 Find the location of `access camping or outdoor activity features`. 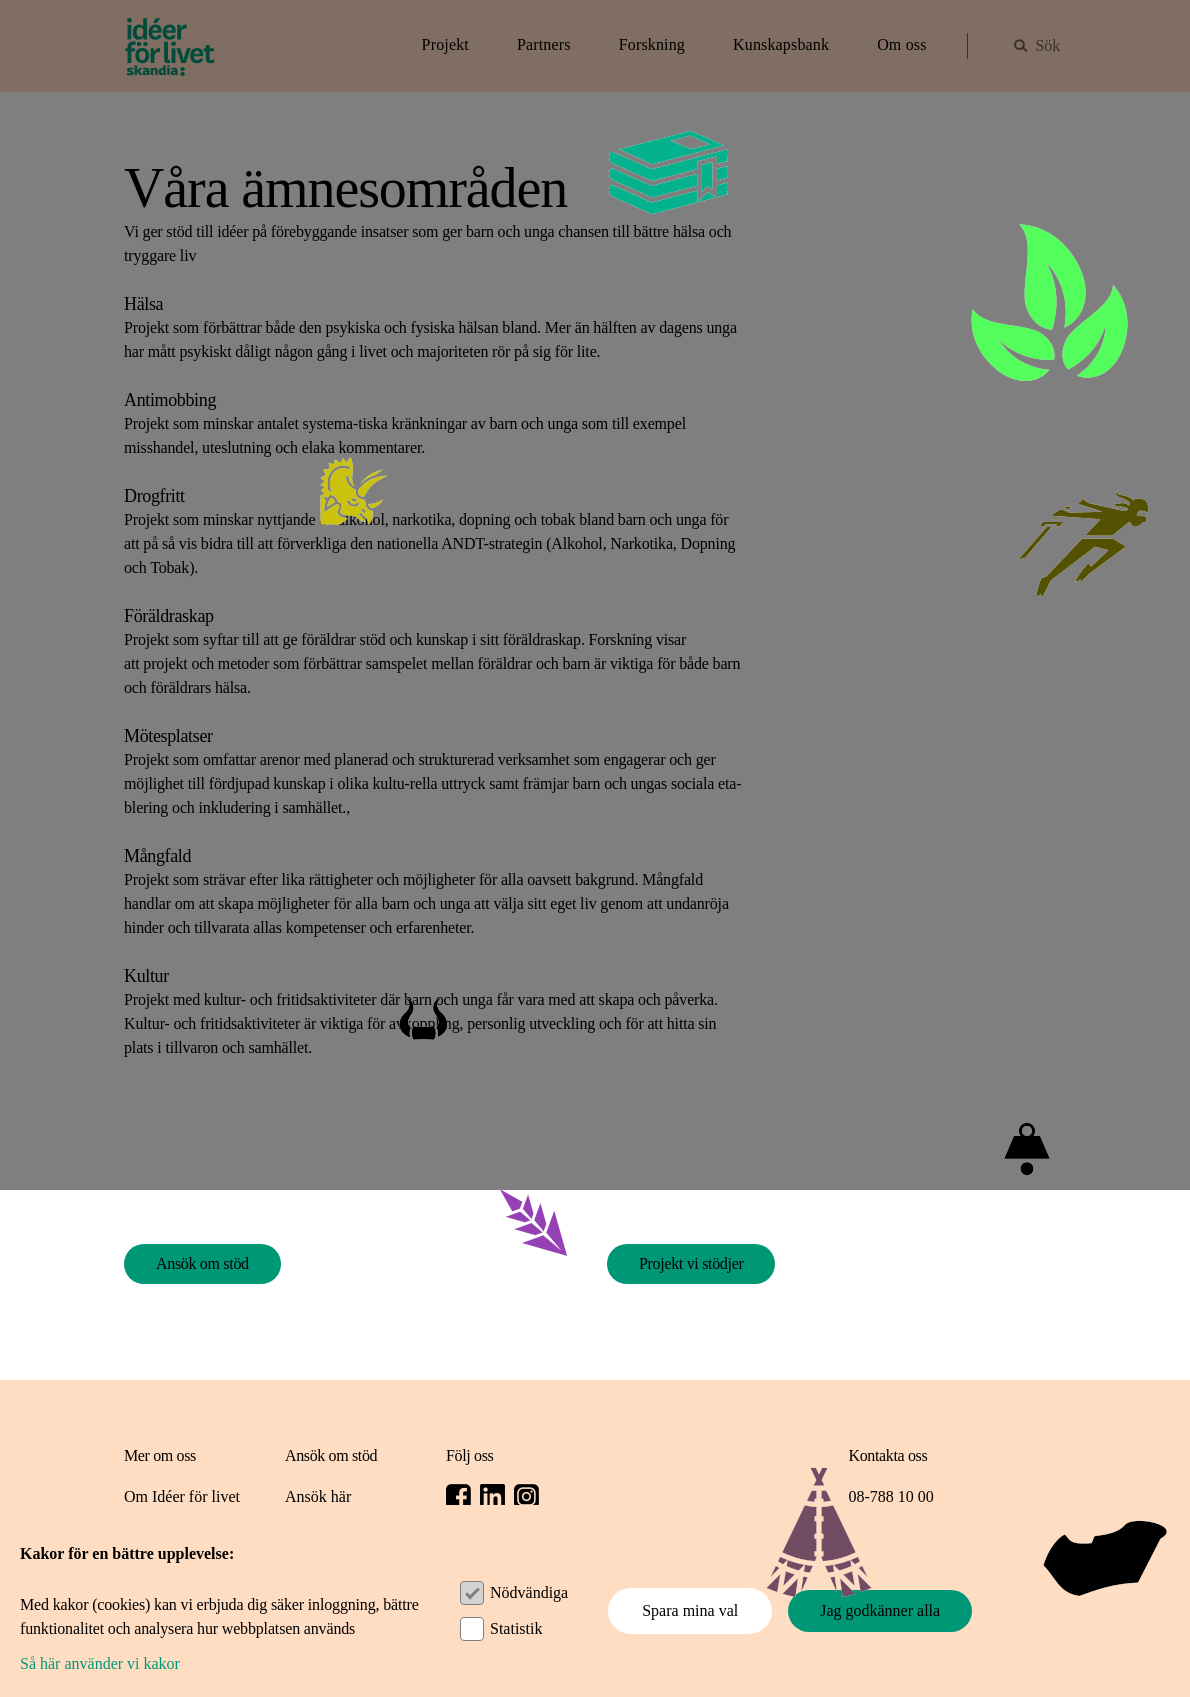

access camping or outdoor activity features is located at coordinates (819, 1533).